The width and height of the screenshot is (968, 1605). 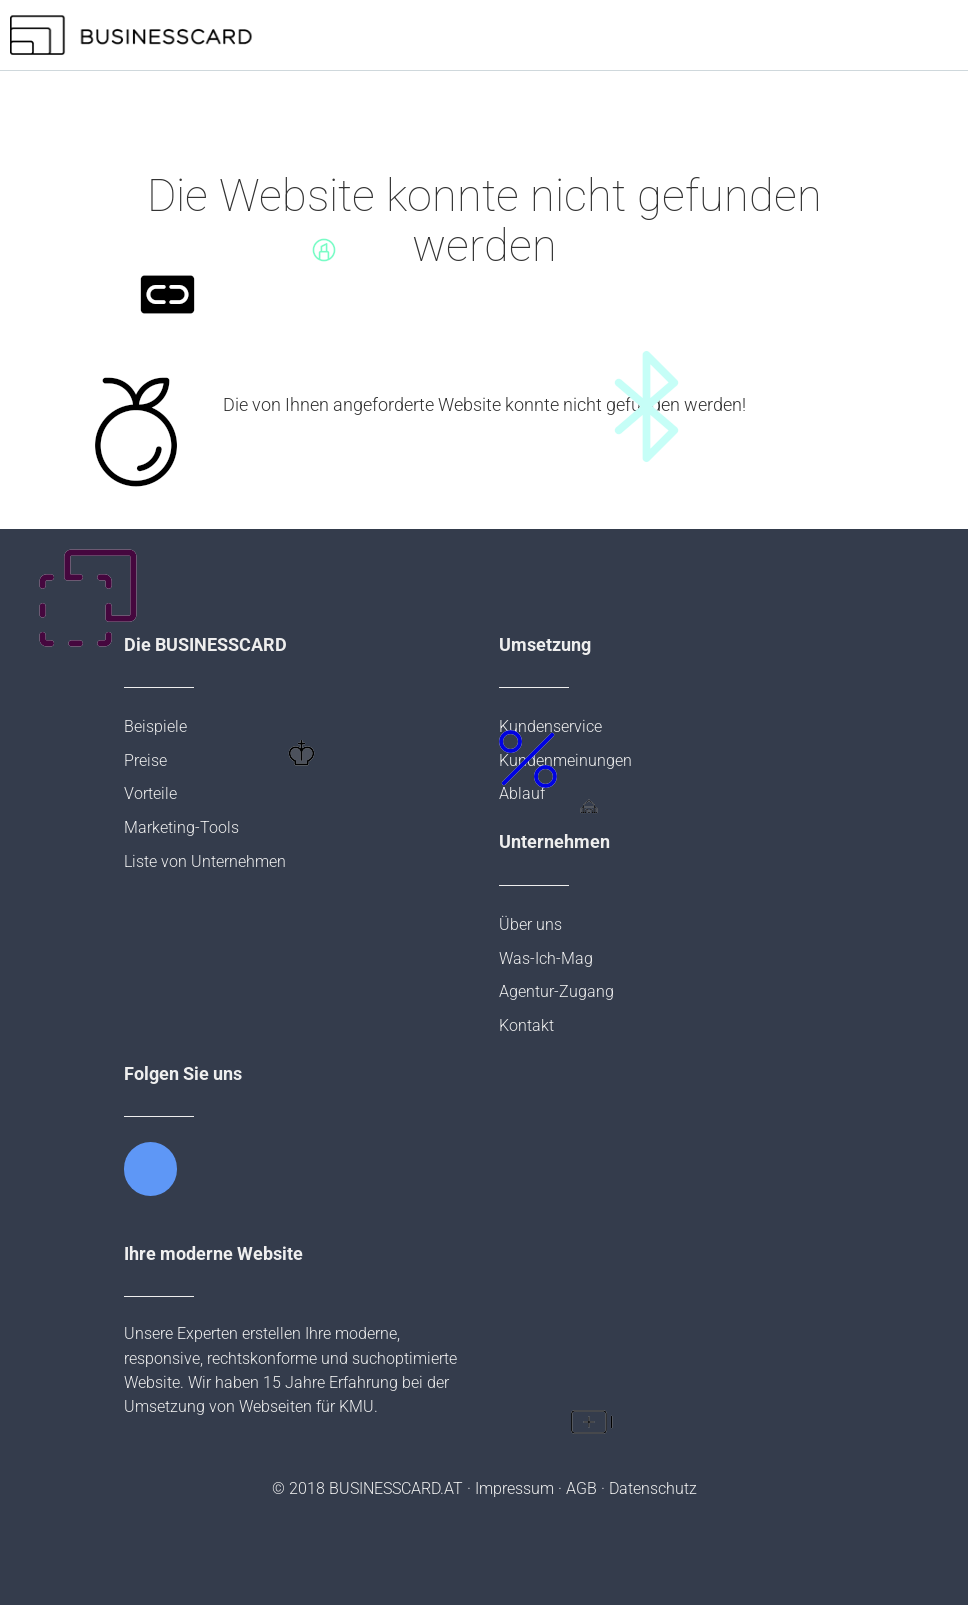 I want to click on unlink or disconnect a shared resource, so click(x=167, y=294).